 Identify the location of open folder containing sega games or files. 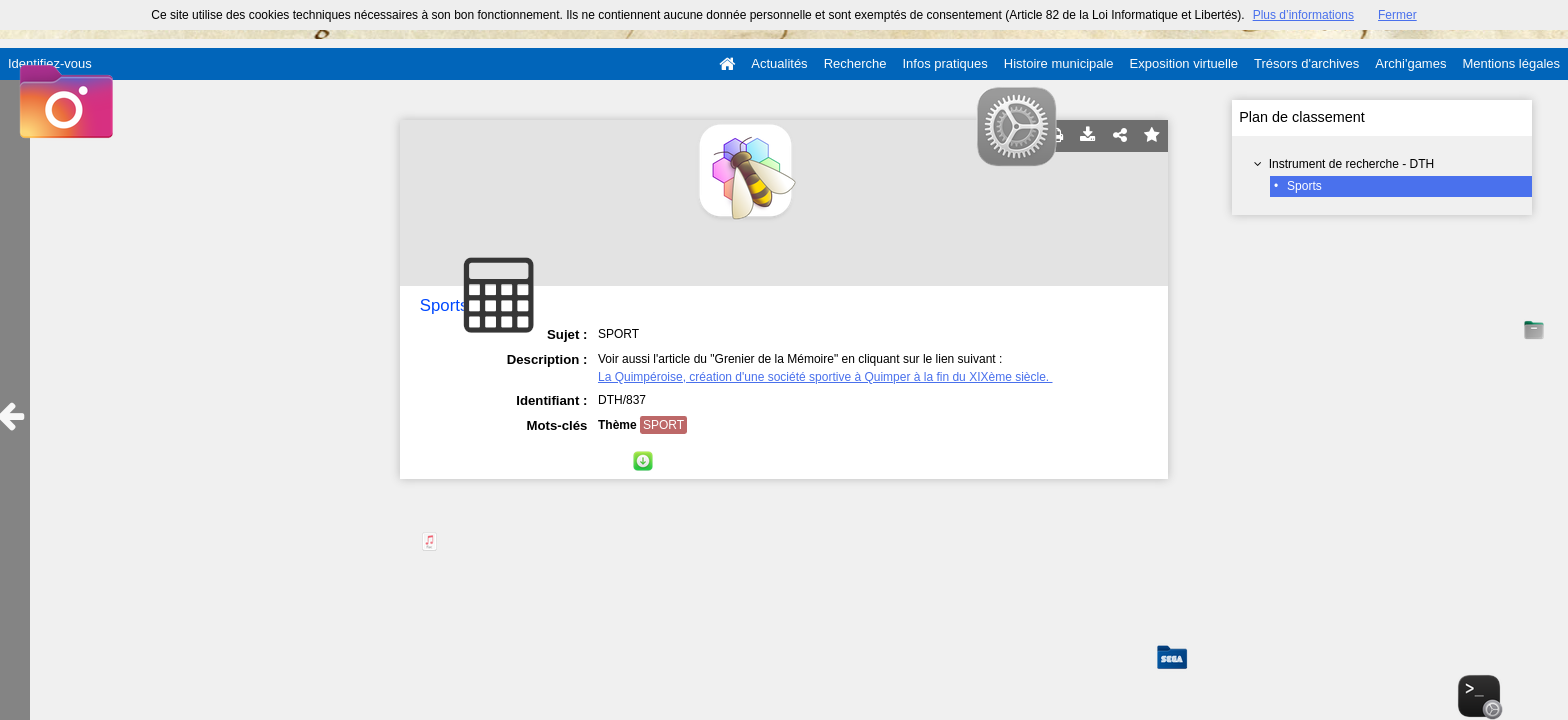
(1172, 658).